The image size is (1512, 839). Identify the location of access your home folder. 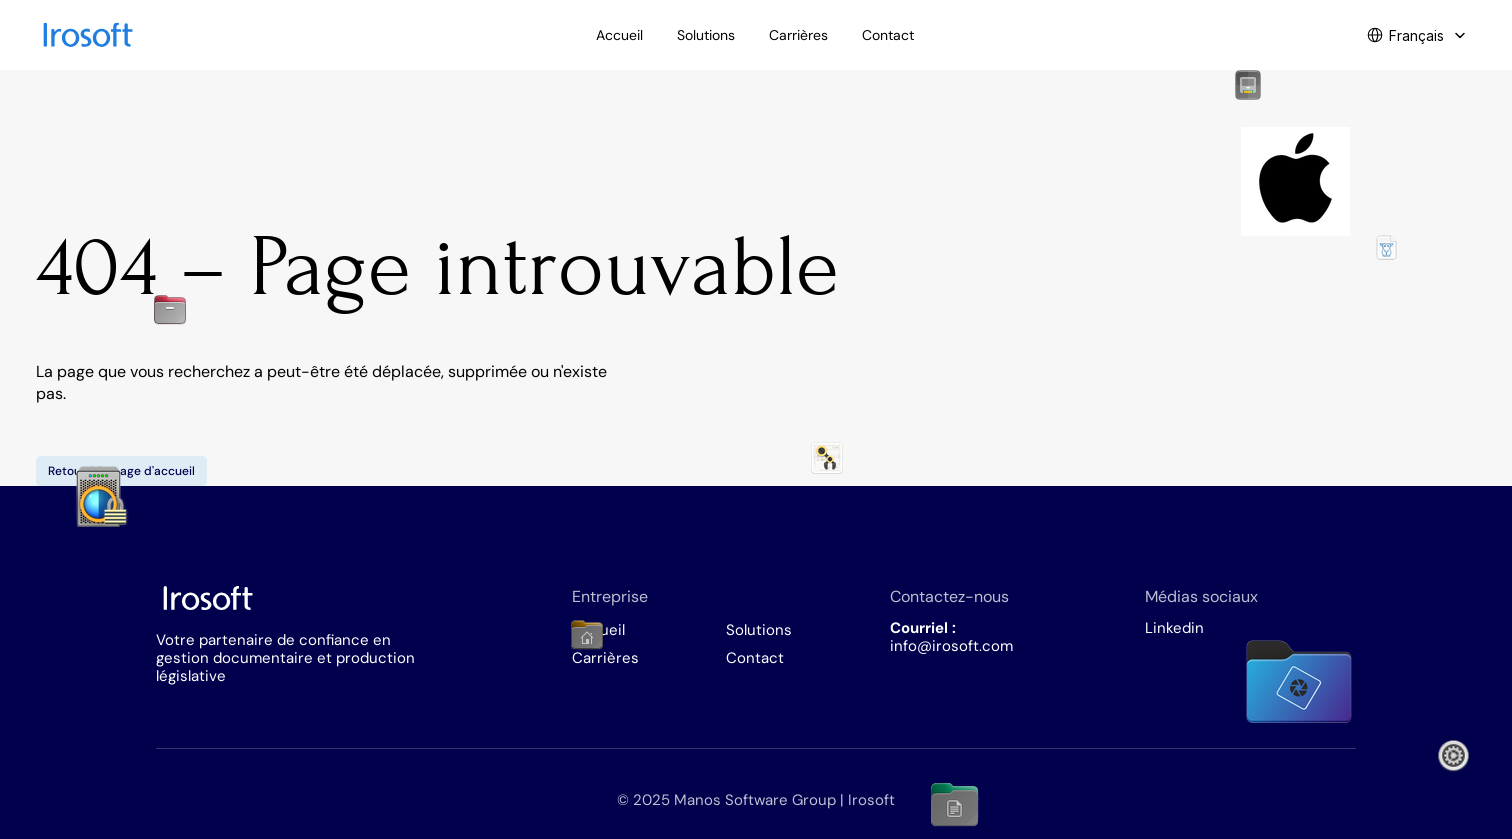
(587, 634).